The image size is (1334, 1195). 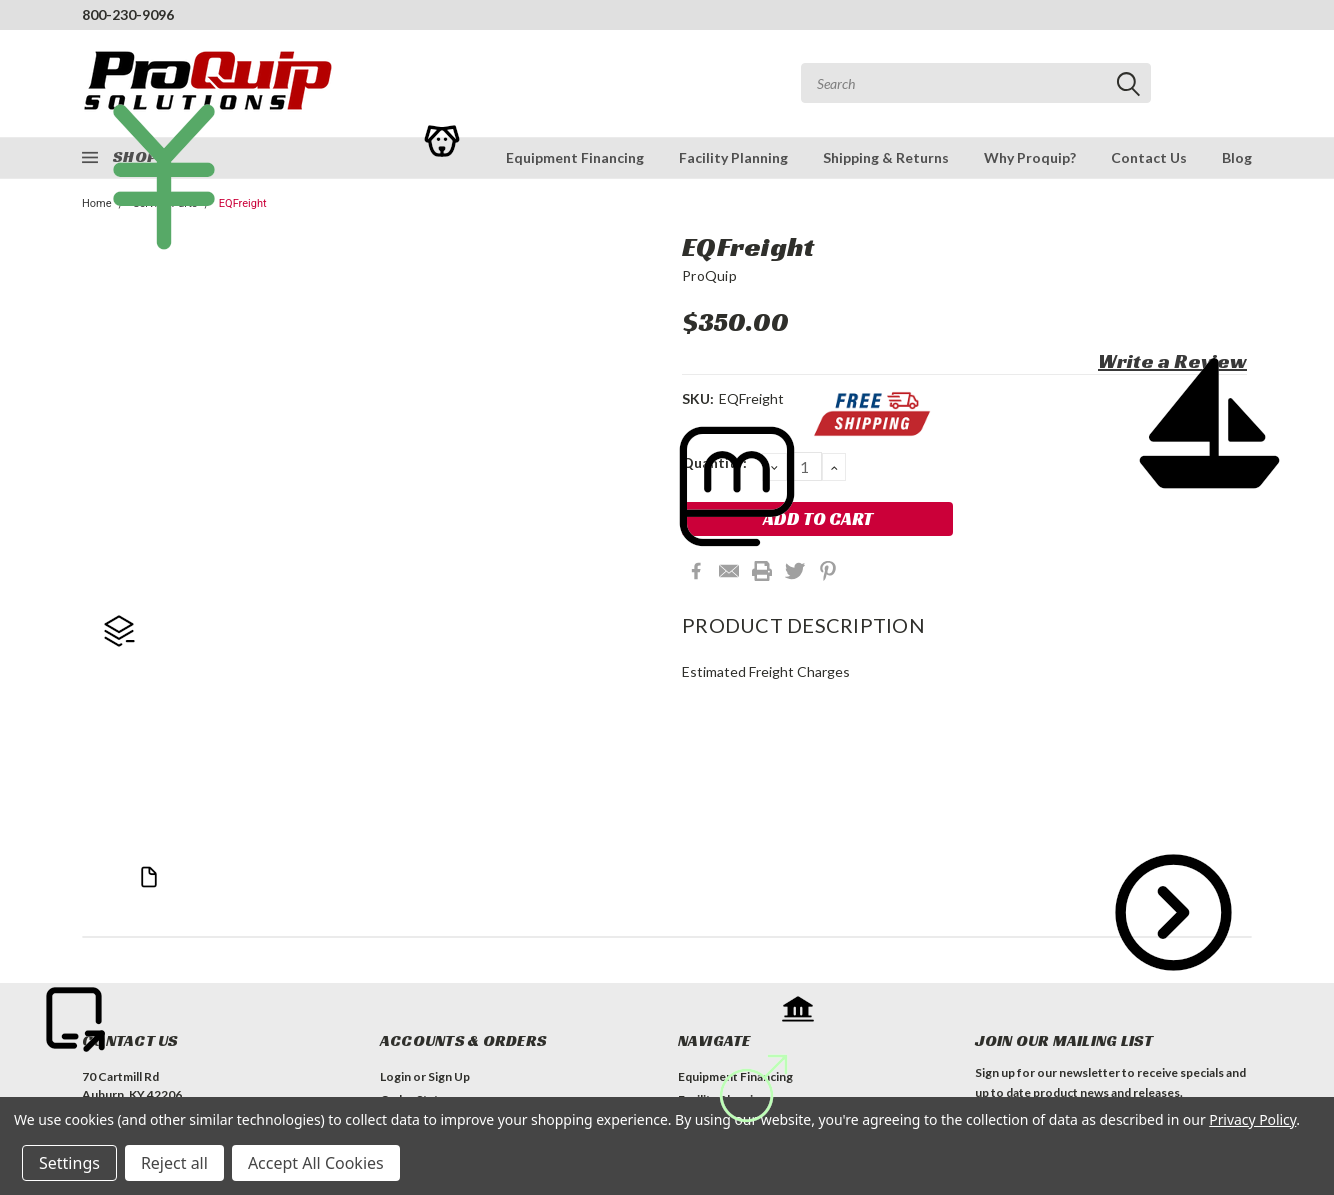 I want to click on open mastodon app, so click(x=737, y=484).